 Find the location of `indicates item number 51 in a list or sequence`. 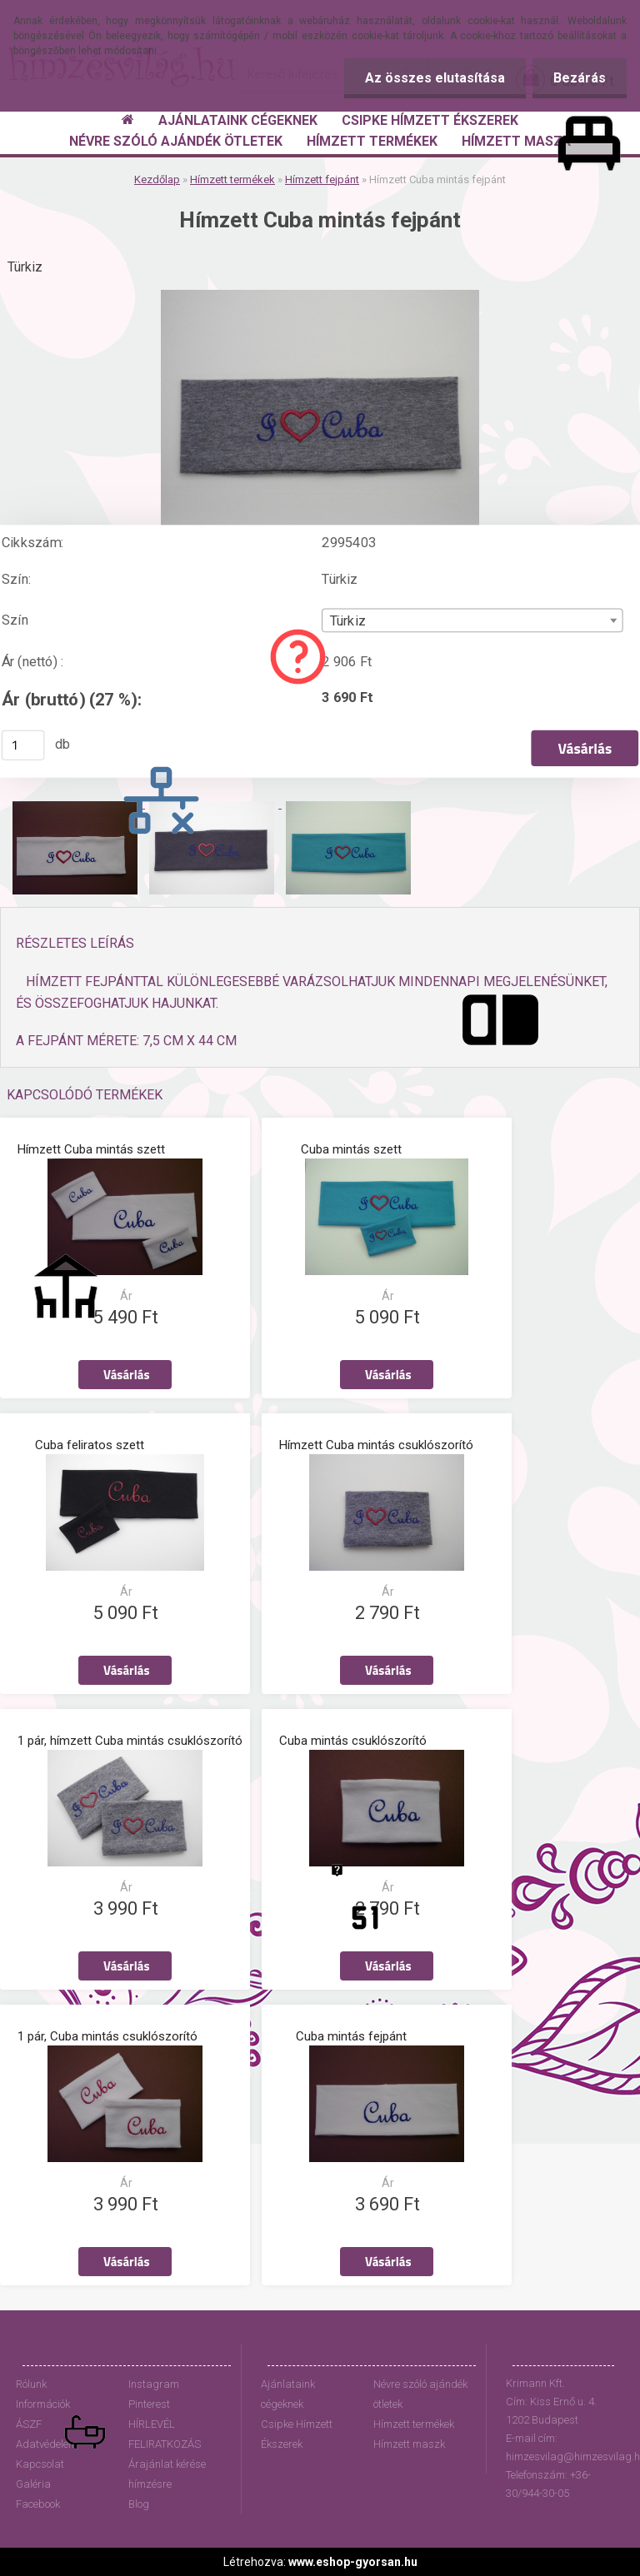

indicates item number 51 in a list or sequence is located at coordinates (366, 1917).